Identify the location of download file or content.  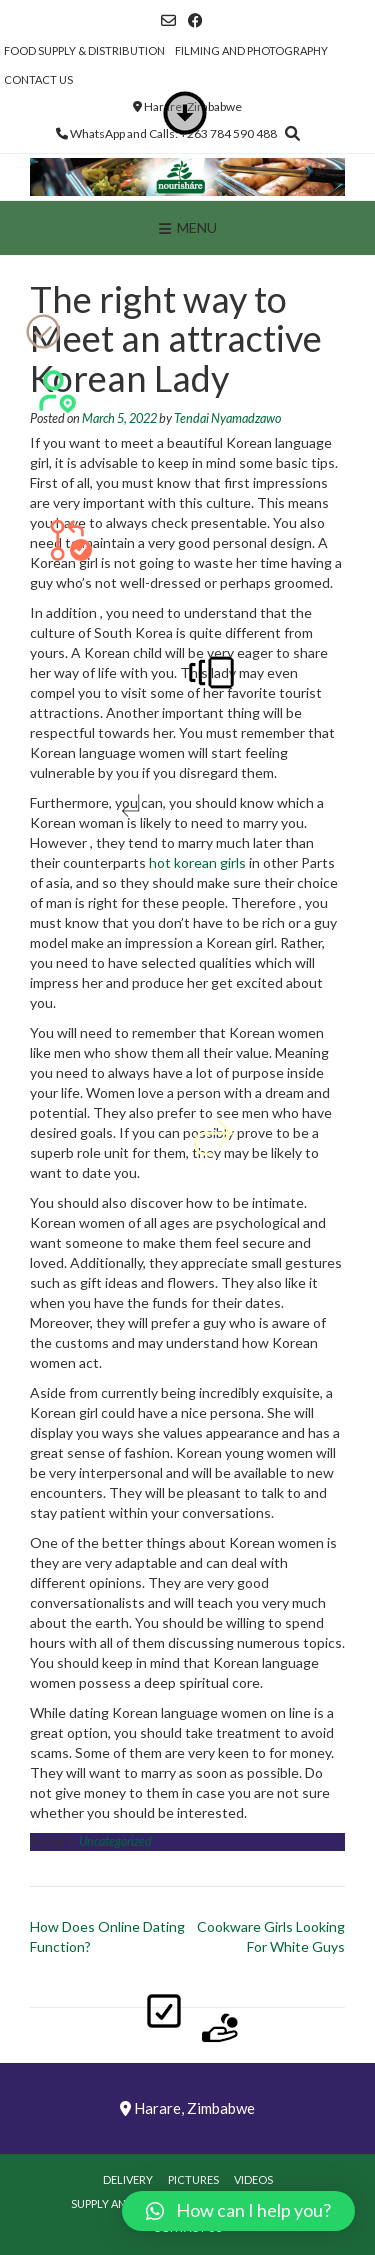
(185, 113).